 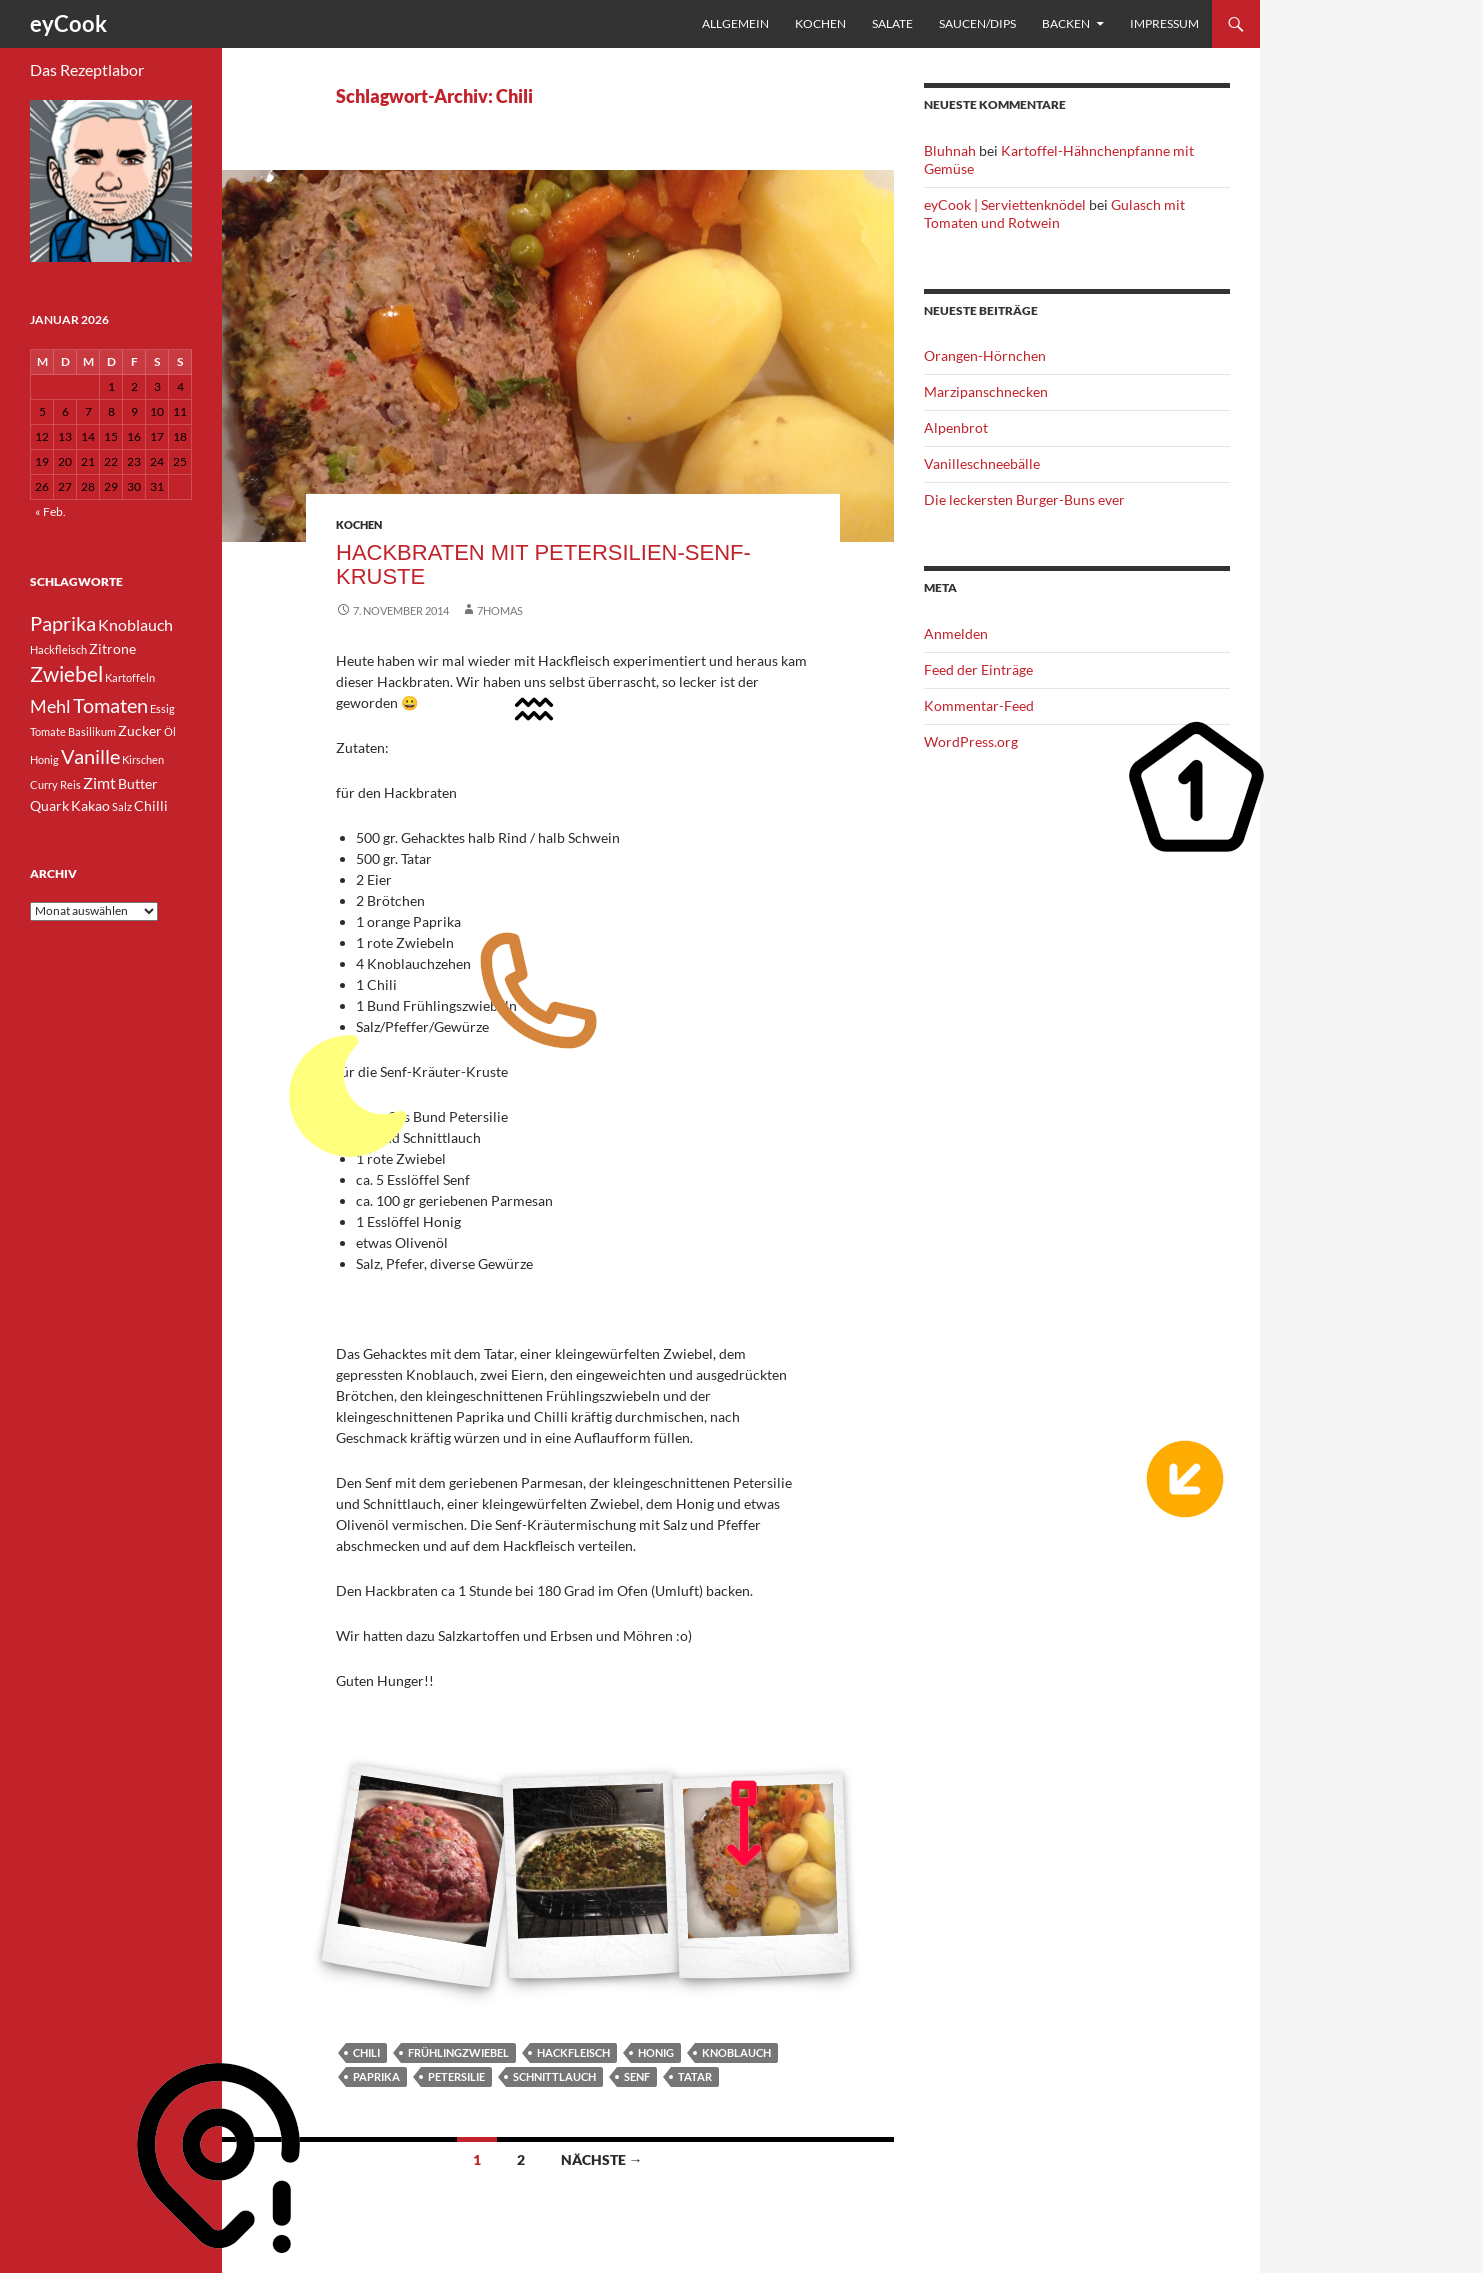 What do you see at coordinates (1185, 1479) in the screenshot?
I see `navigate to previous or lower-left section` at bounding box center [1185, 1479].